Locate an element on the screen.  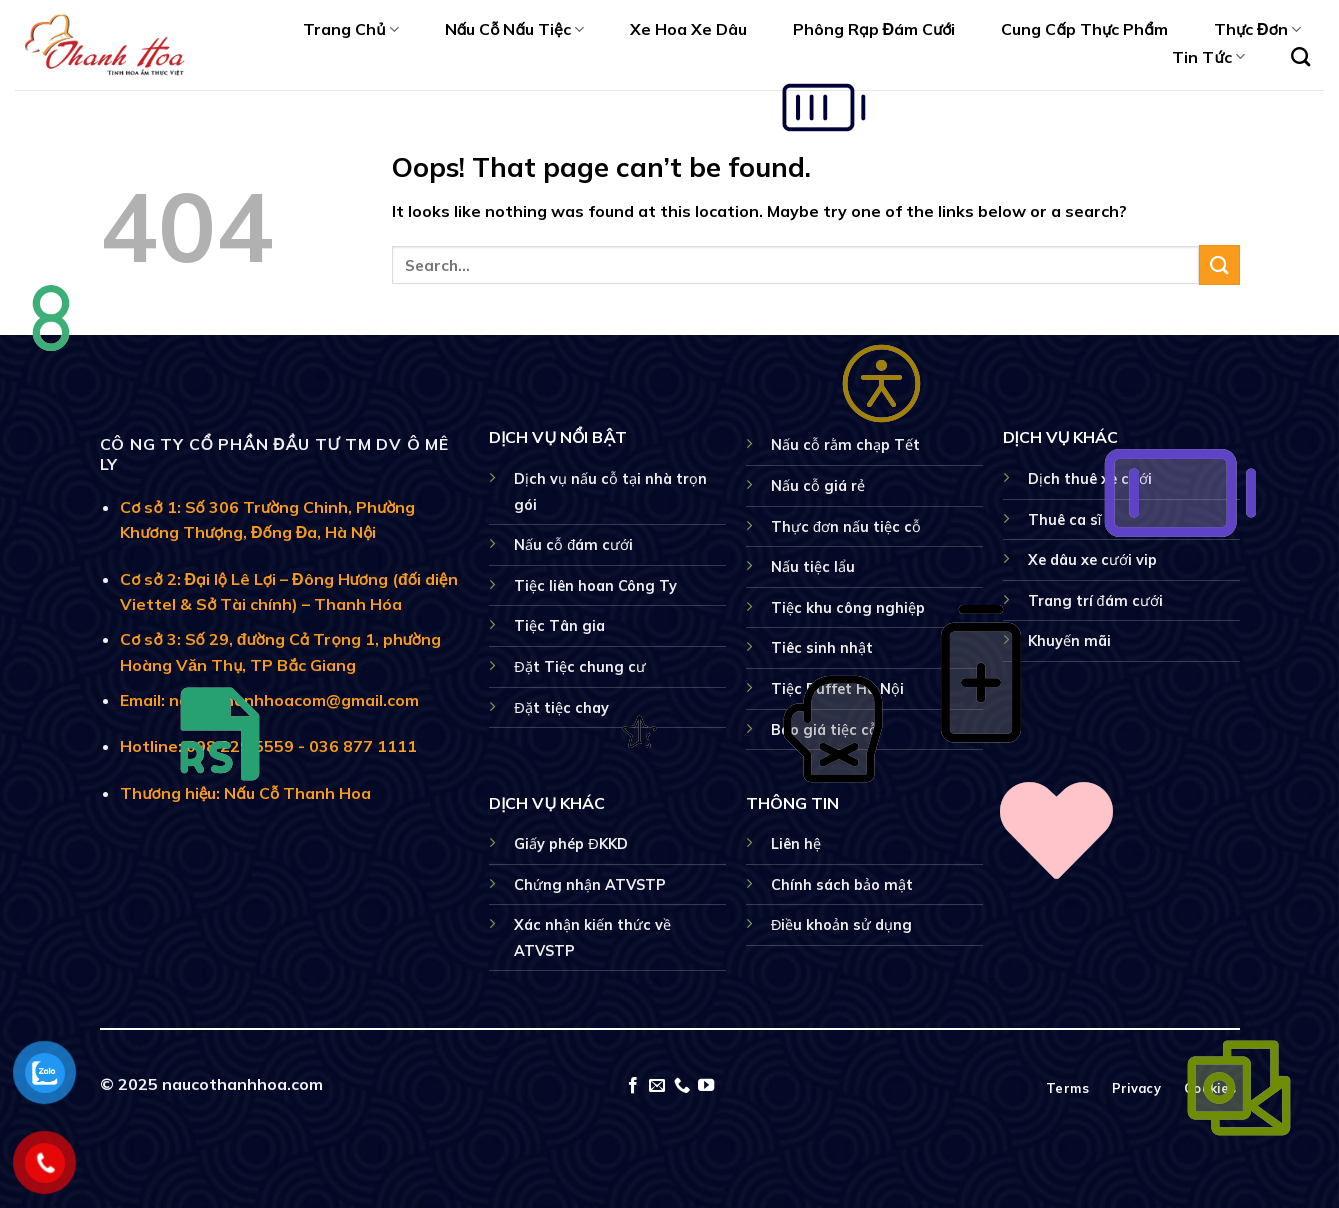
add or enable battery saver mode is located at coordinates (981, 676).